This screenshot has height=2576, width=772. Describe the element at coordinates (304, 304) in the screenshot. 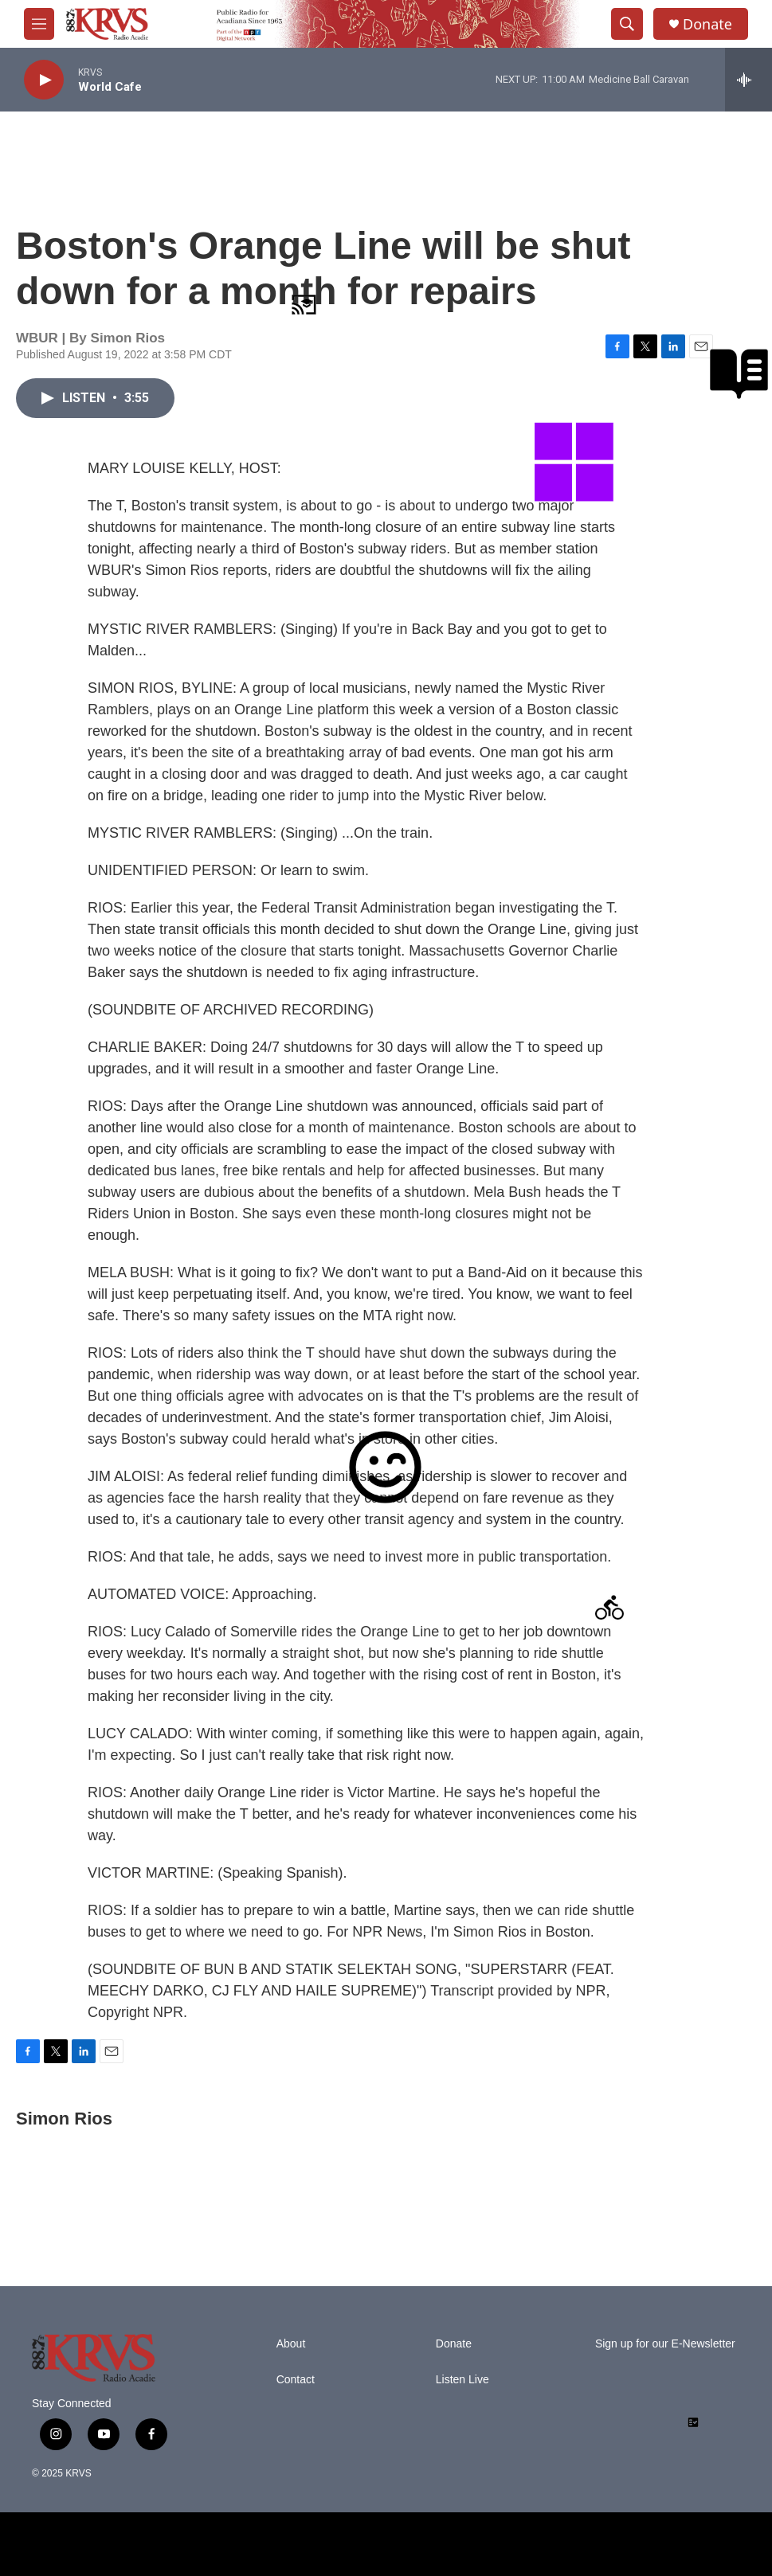

I see `cast or share screen to a classroom display` at that location.